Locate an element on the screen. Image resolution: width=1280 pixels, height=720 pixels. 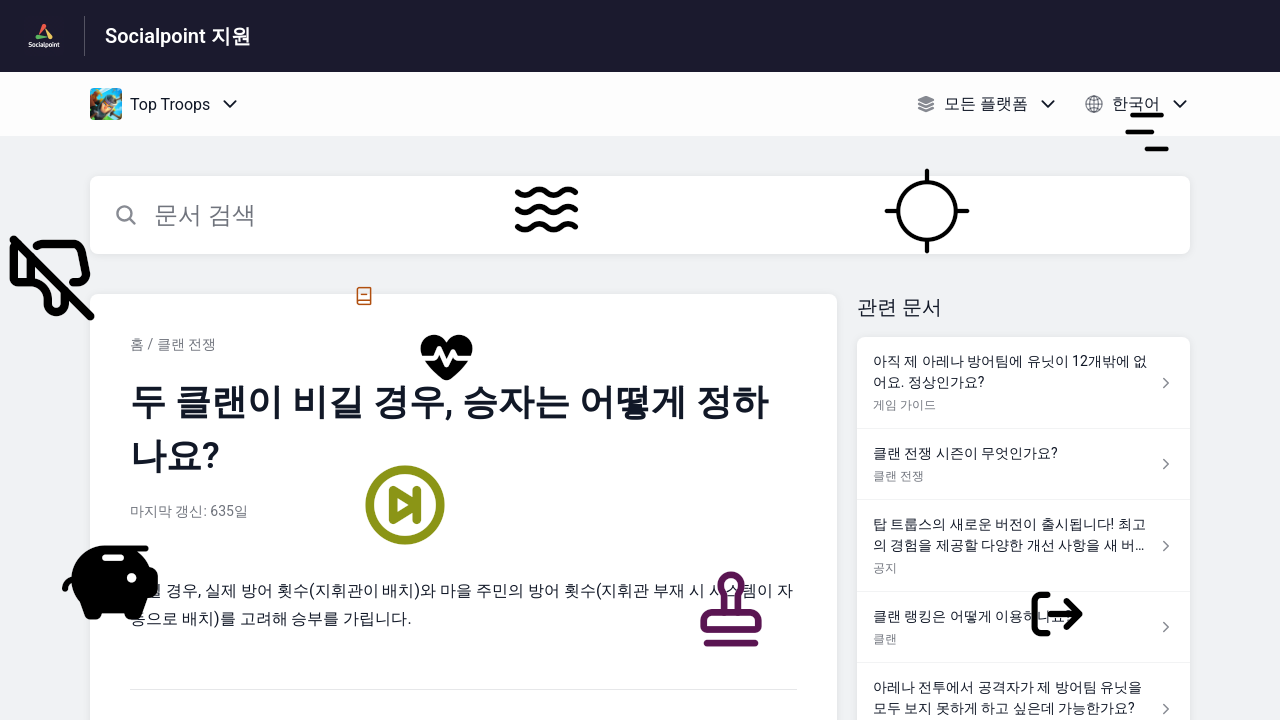
approve or stamp a document is located at coordinates (731, 609).